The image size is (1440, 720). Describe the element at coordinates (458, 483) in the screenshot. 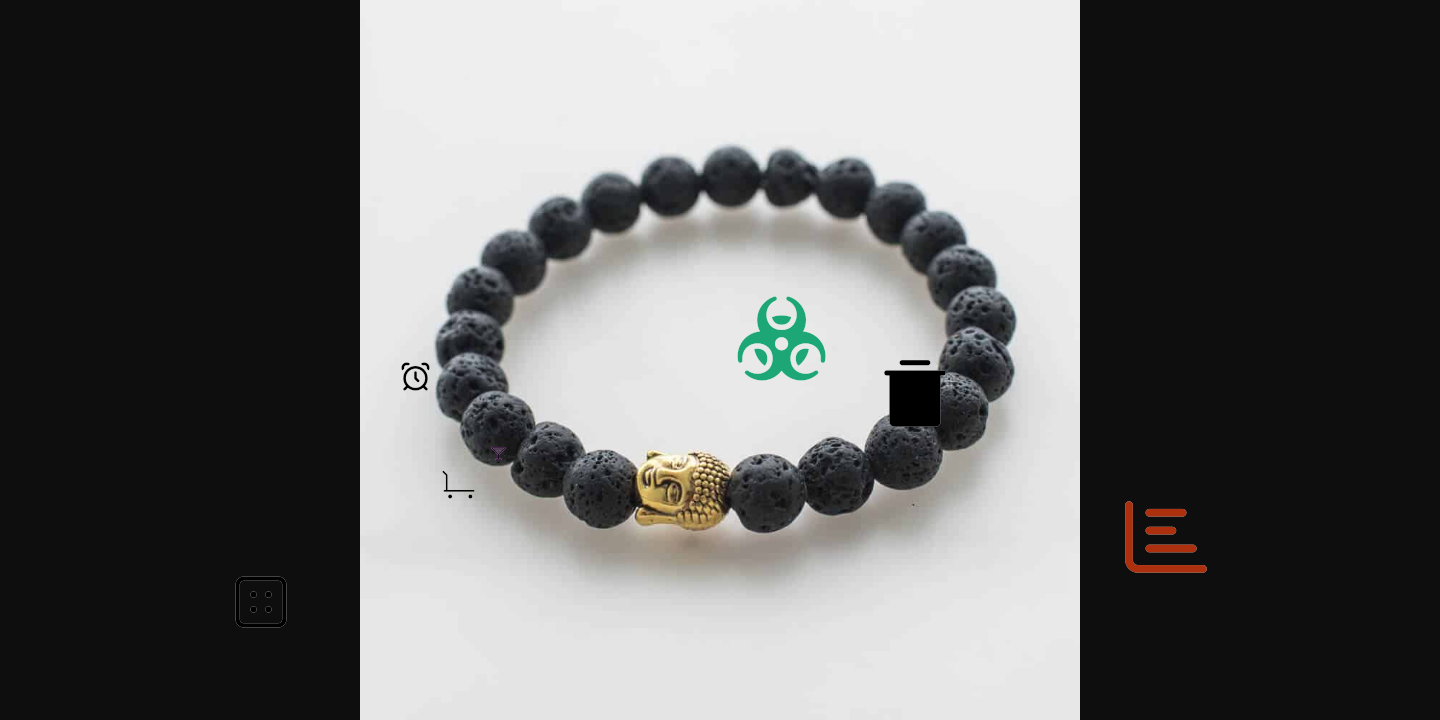

I see `view shopping cart` at that location.